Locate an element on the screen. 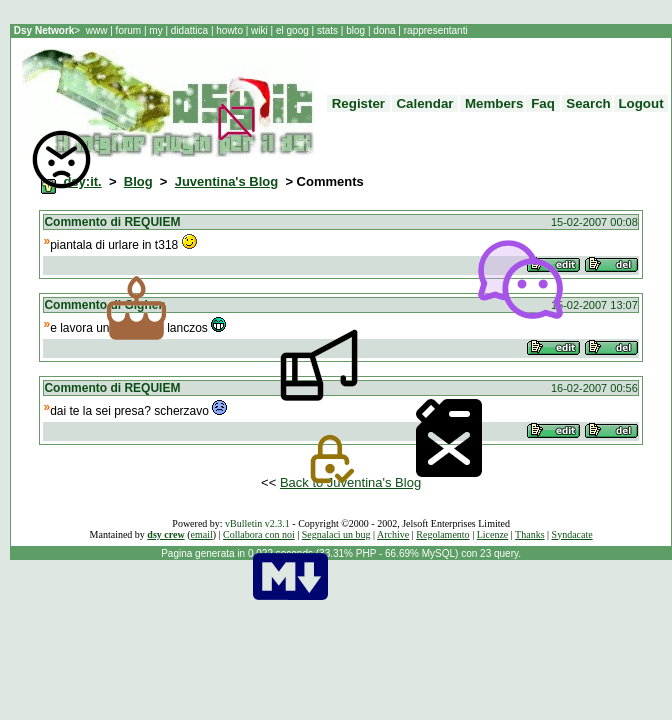 The height and width of the screenshot is (720, 672). indicates fuel or gas station nearby is located at coordinates (449, 438).